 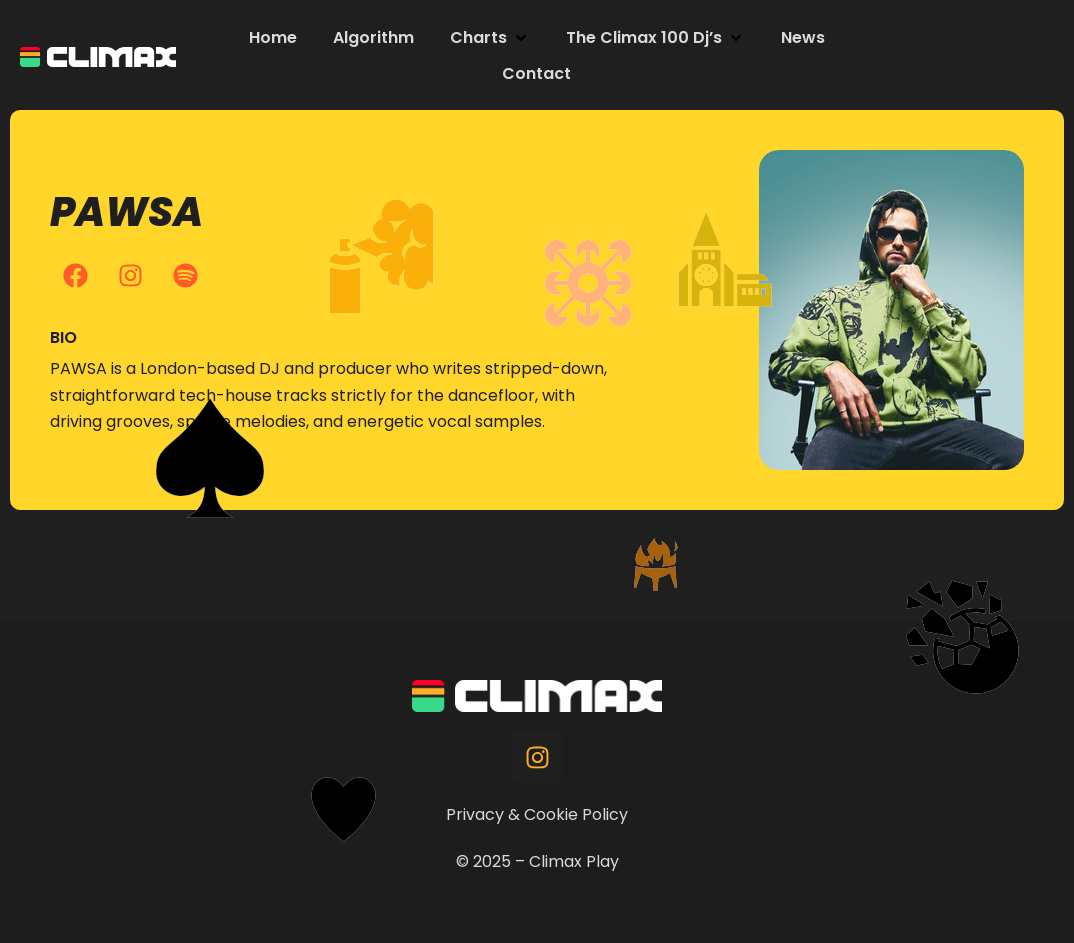 What do you see at coordinates (210, 458) in the screenshot?
I see `spades suit symbol in a card game` at bounding box center [210, 458].